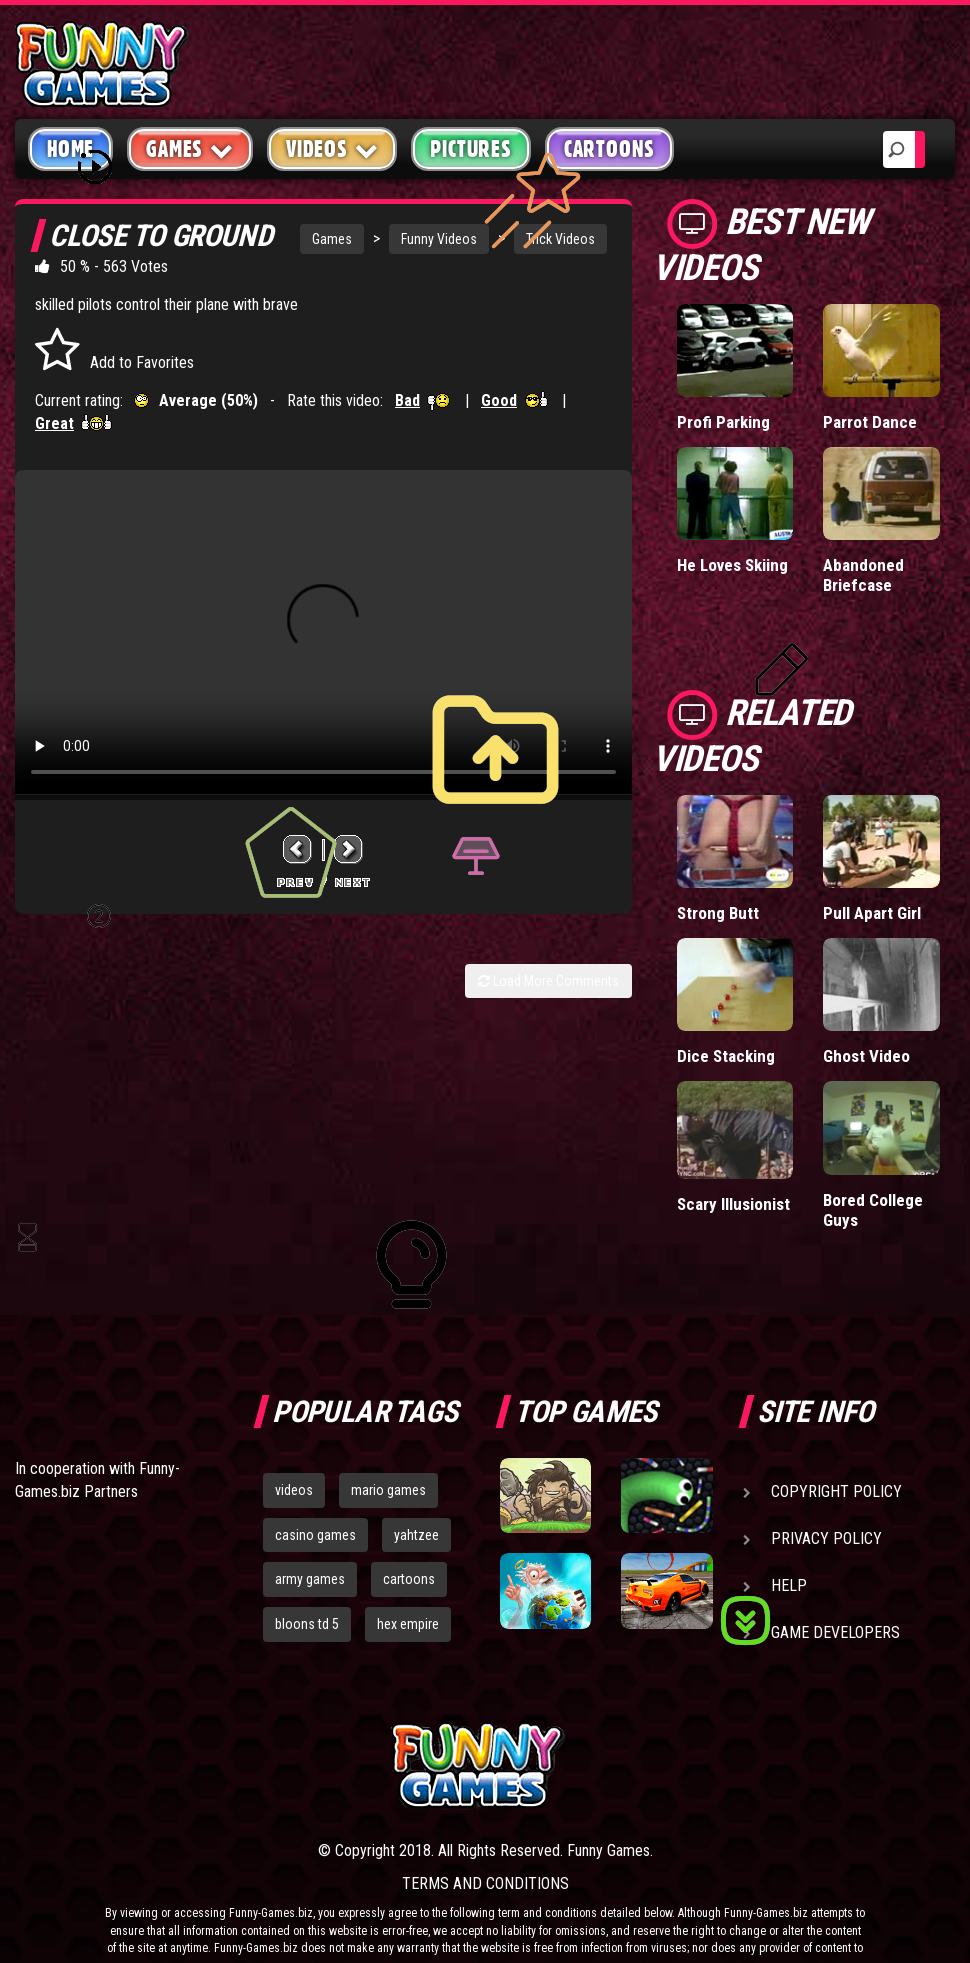 This screenshot has width=970, height=1963. Describe the element at coordinates (99, 916) in the screenshot. I see `indicates step two in a multi-step process` at that location.